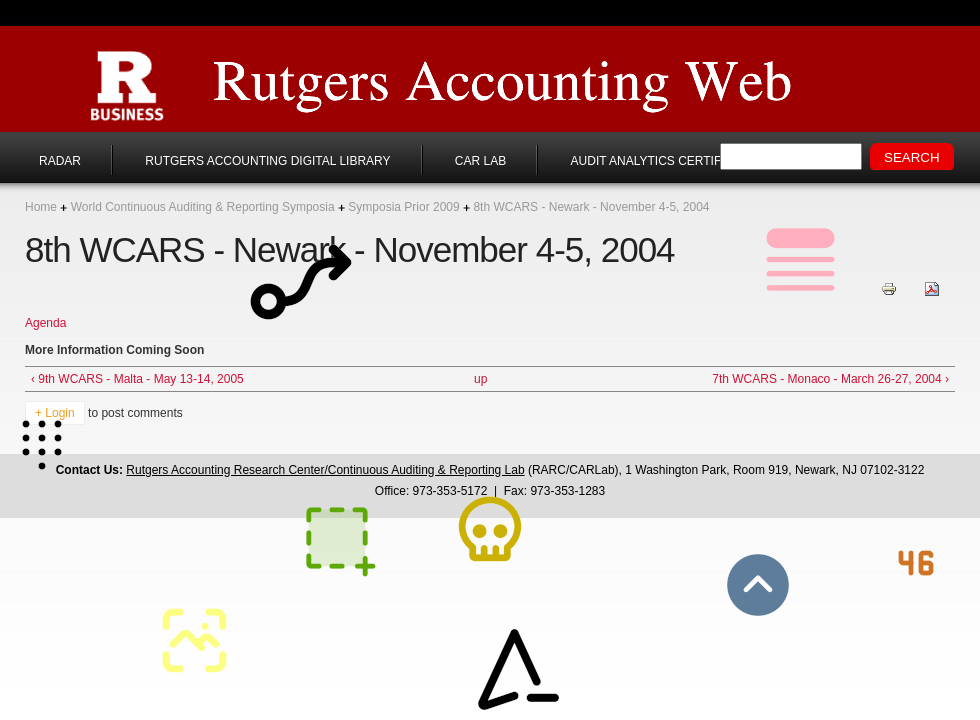  What do you see at coordinates (758, 585) in the screenshot?
I see `scroll to top of page` at bounding box center [758, 585].